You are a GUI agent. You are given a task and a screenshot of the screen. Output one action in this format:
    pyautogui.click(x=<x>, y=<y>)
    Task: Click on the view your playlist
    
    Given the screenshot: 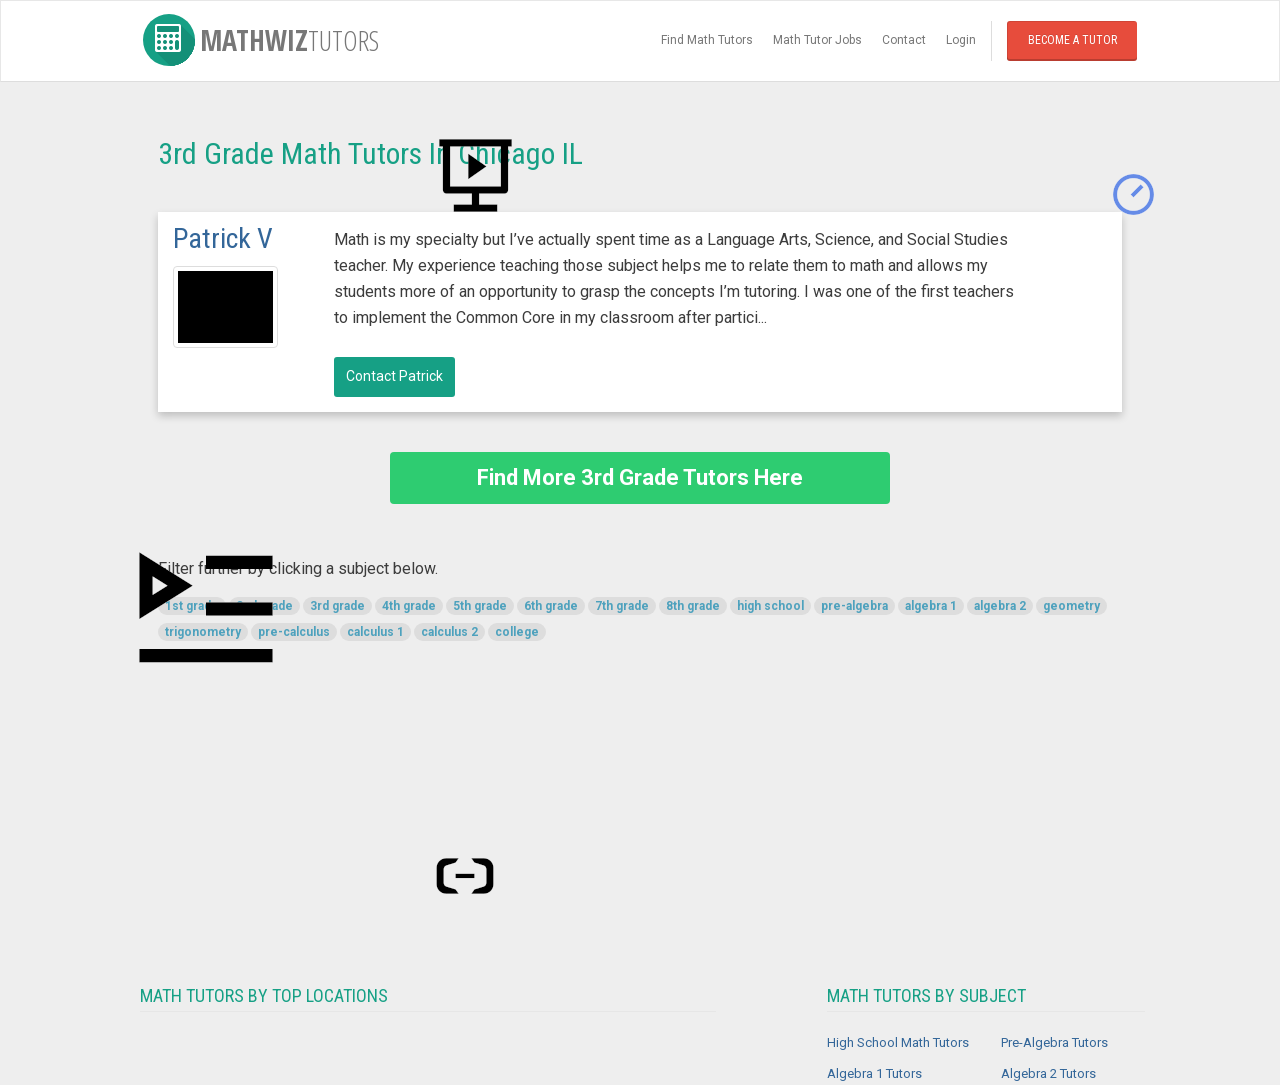 What is the action you would take?
    pyautogui.click(x=206, y=609)
    